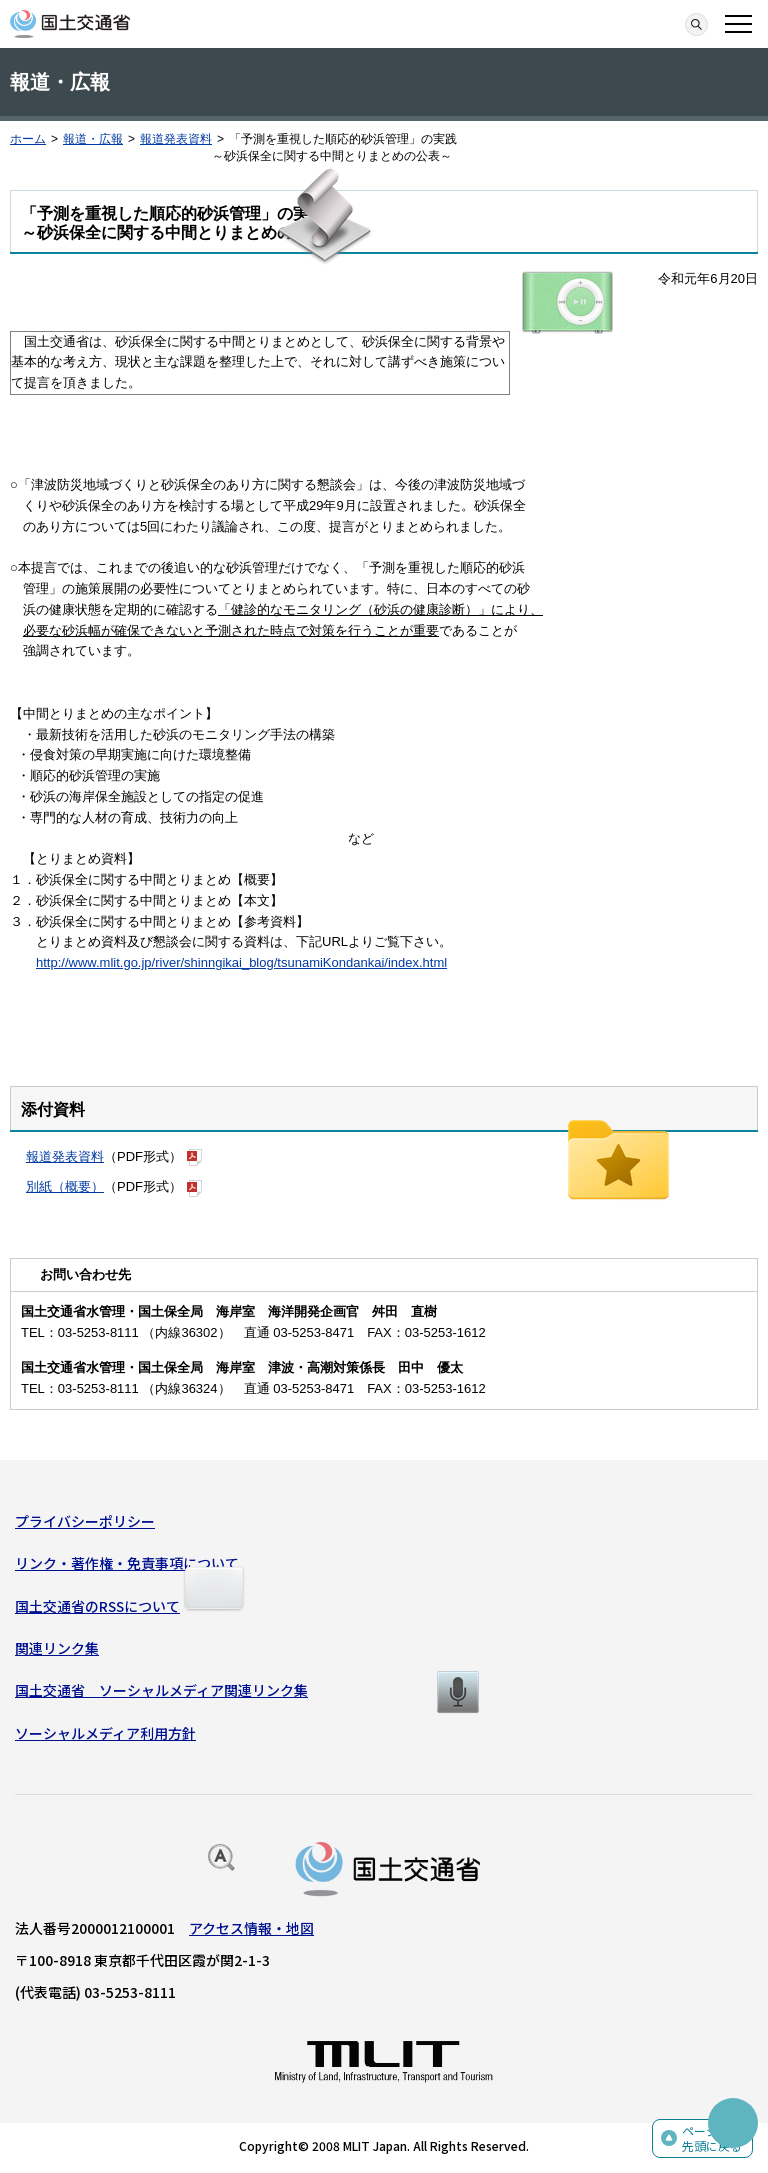  Describe the element at coordinates (324, 214) in the screenshot. I see `run an AppleScript applet` at that location.